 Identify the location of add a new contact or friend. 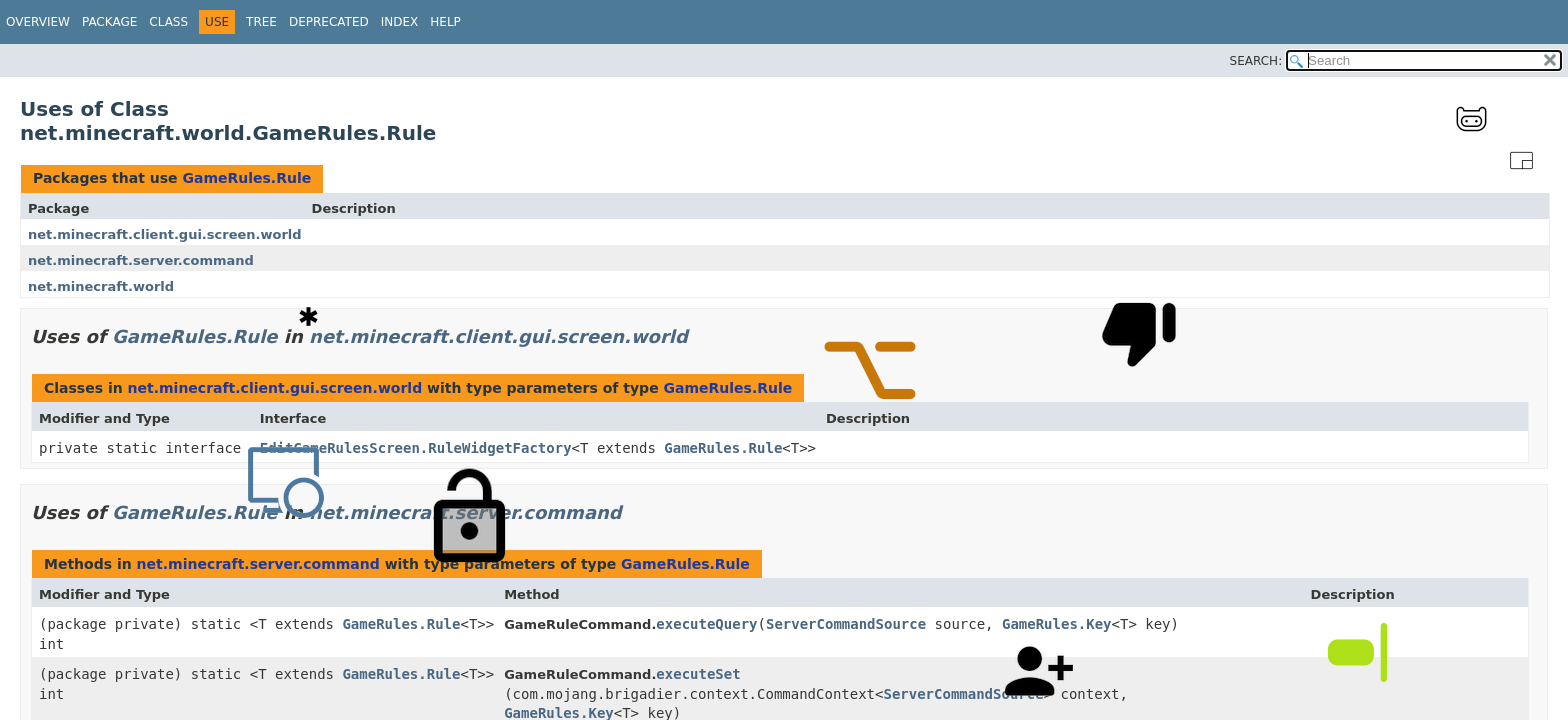
(1039, 671).